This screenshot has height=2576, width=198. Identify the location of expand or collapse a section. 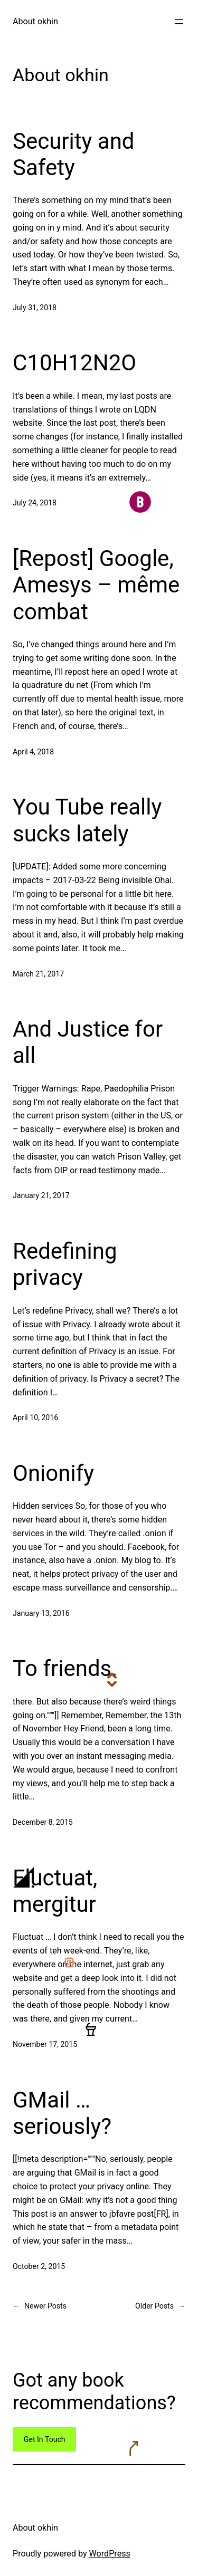
(112, 1680).